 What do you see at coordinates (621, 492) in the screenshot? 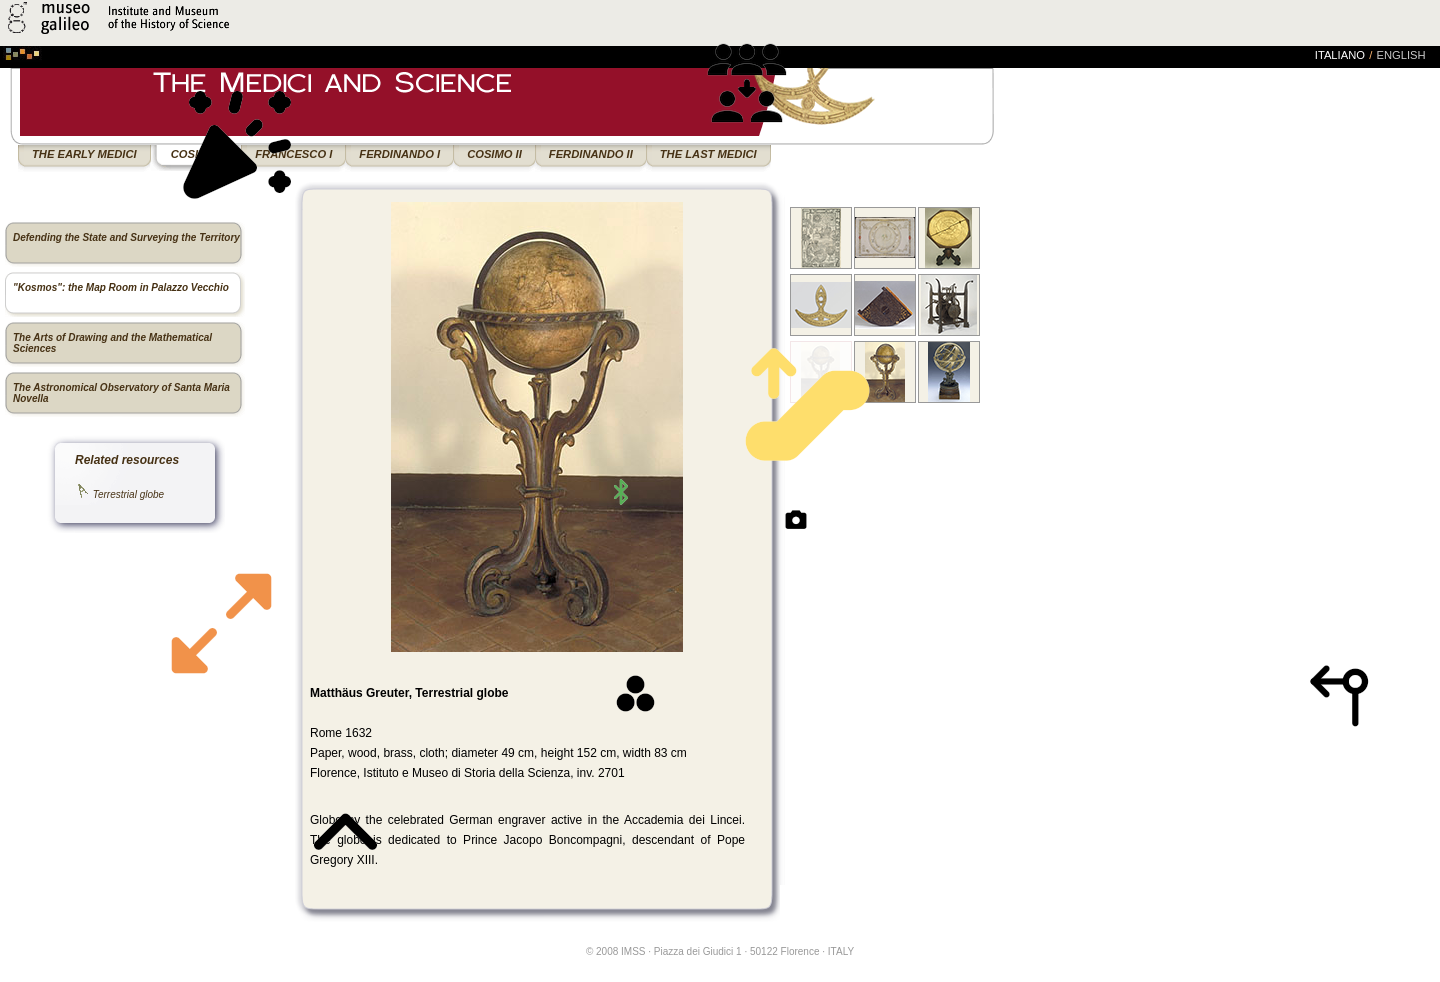
I see `toggle bluetooth connectivity on or off` at bounding box center [621, 492].